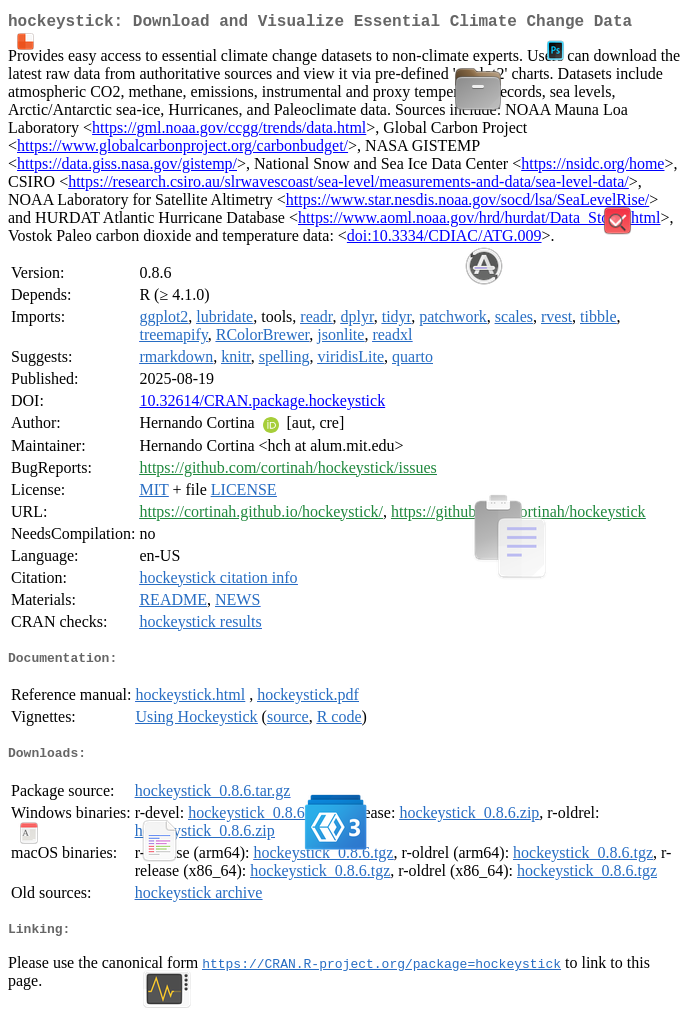  What do you see at coordinates (555, 50) in the screenshot?
I see `adobe photoshop file type indicator` at bounding box center [555, 50].